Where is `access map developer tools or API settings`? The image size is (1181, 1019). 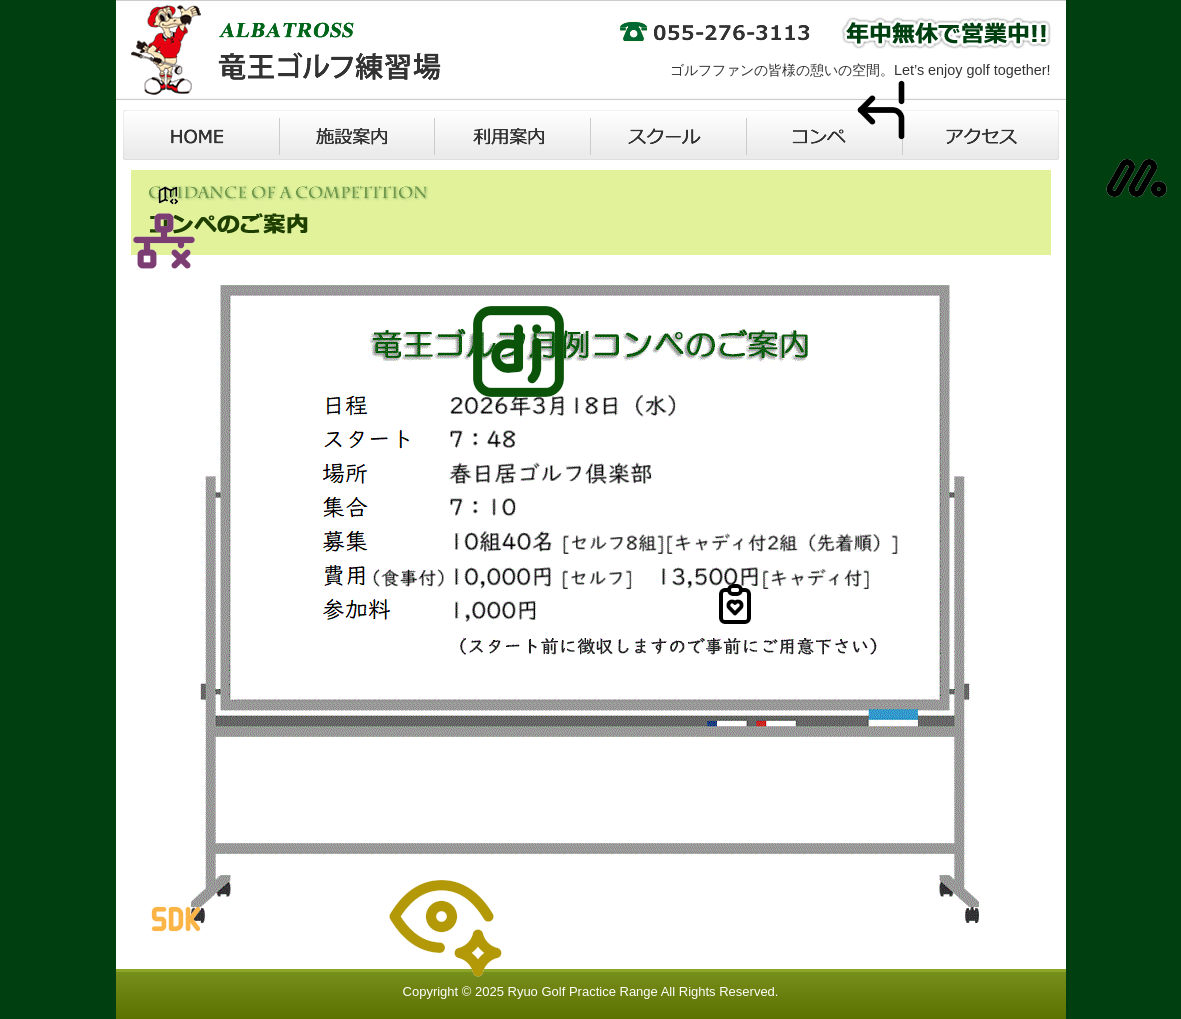 access map developer tools or API settings is located at coordinates (168, 195).